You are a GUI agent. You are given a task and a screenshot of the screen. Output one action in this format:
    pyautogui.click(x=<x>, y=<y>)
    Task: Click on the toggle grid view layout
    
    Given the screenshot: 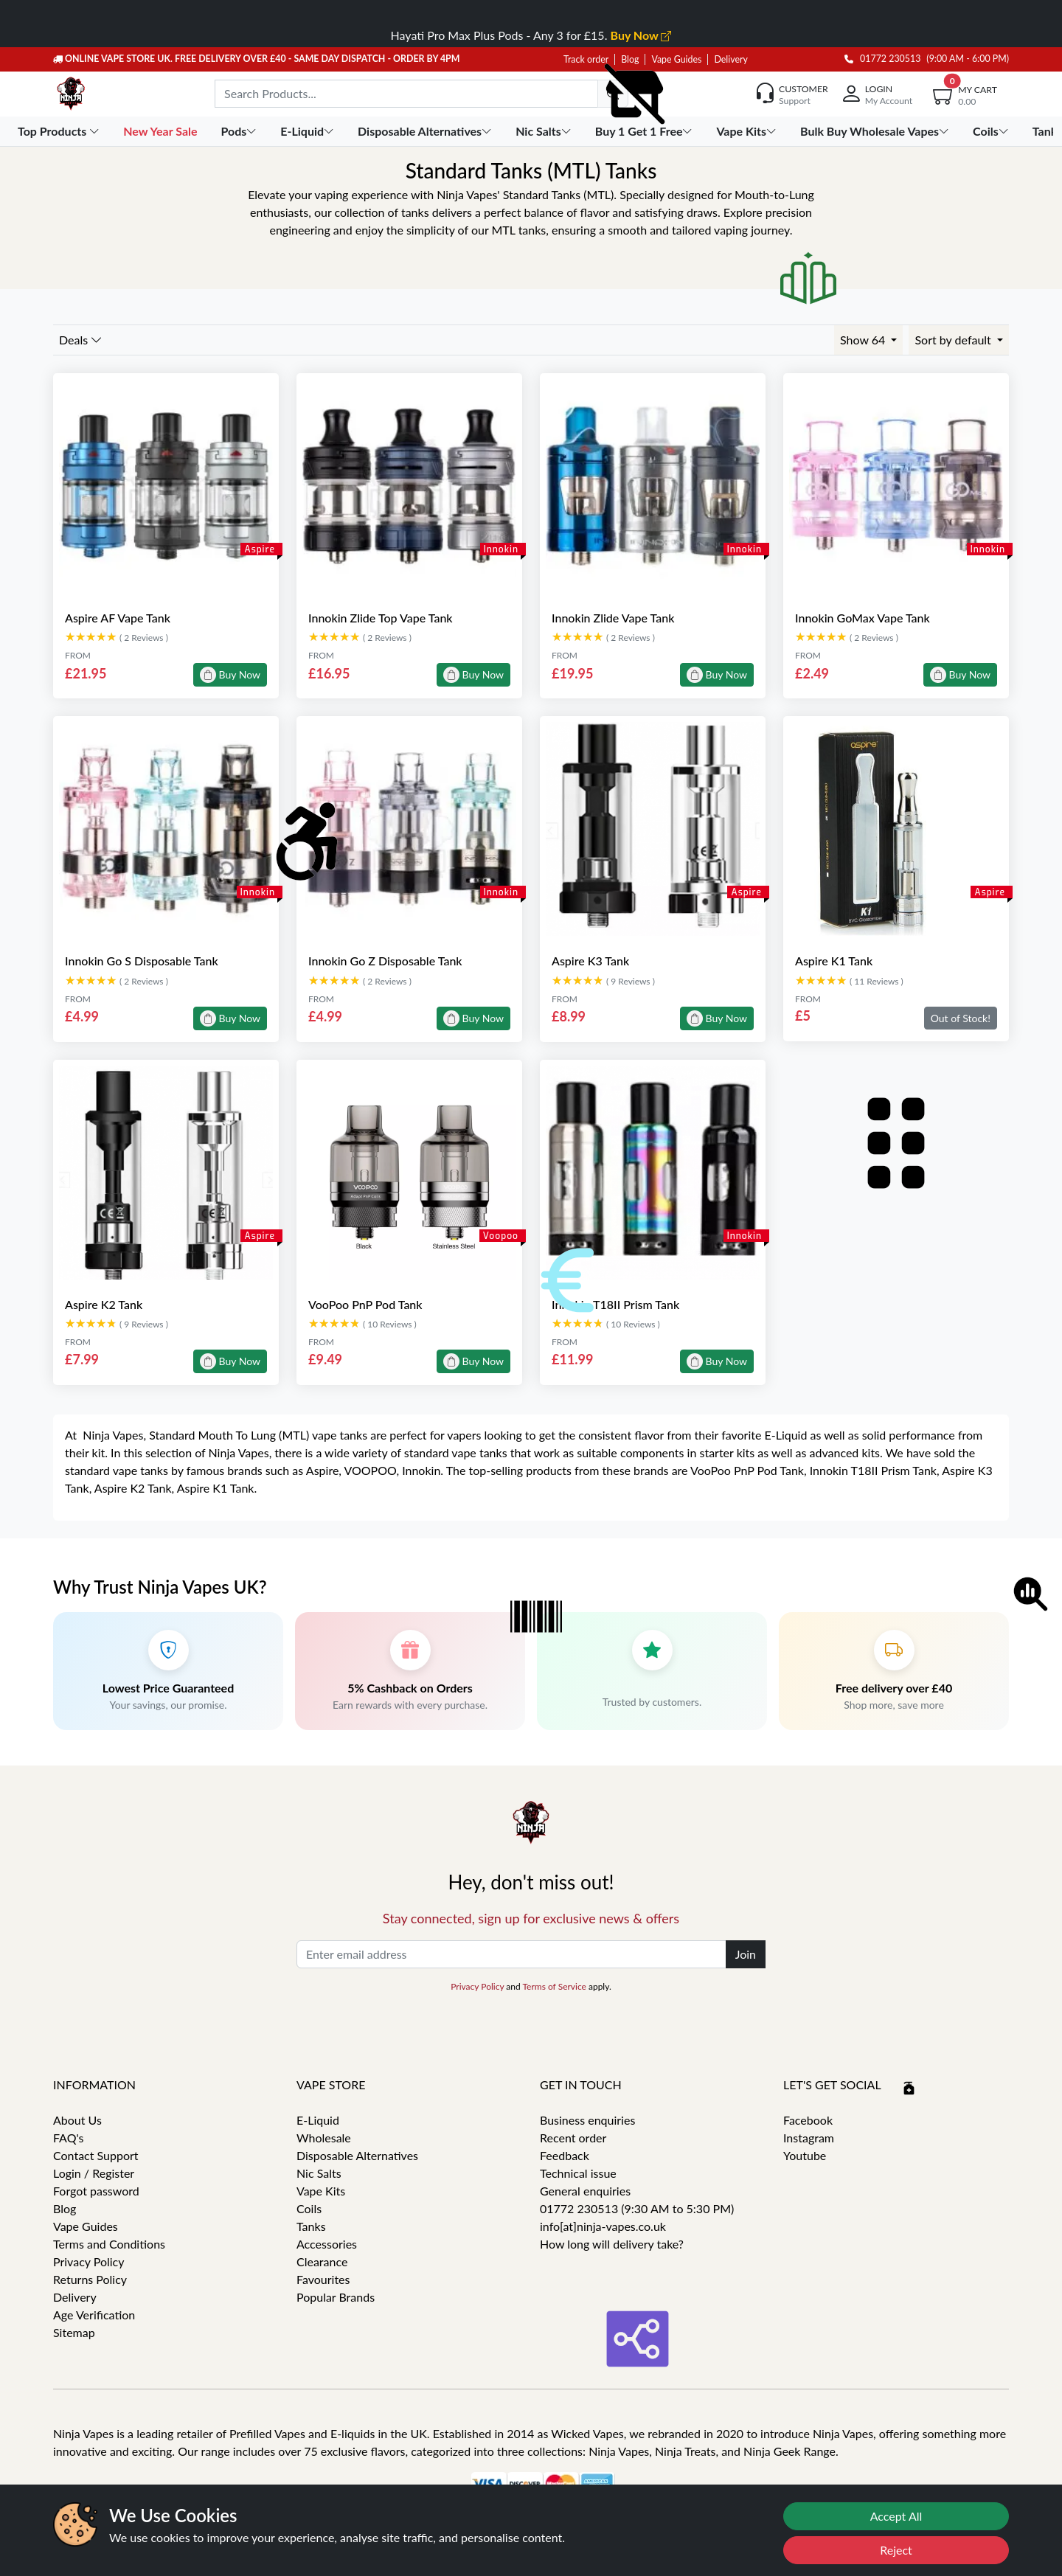 What is the action you would take?
    pyautogui.click(x=896, y=1143)
    